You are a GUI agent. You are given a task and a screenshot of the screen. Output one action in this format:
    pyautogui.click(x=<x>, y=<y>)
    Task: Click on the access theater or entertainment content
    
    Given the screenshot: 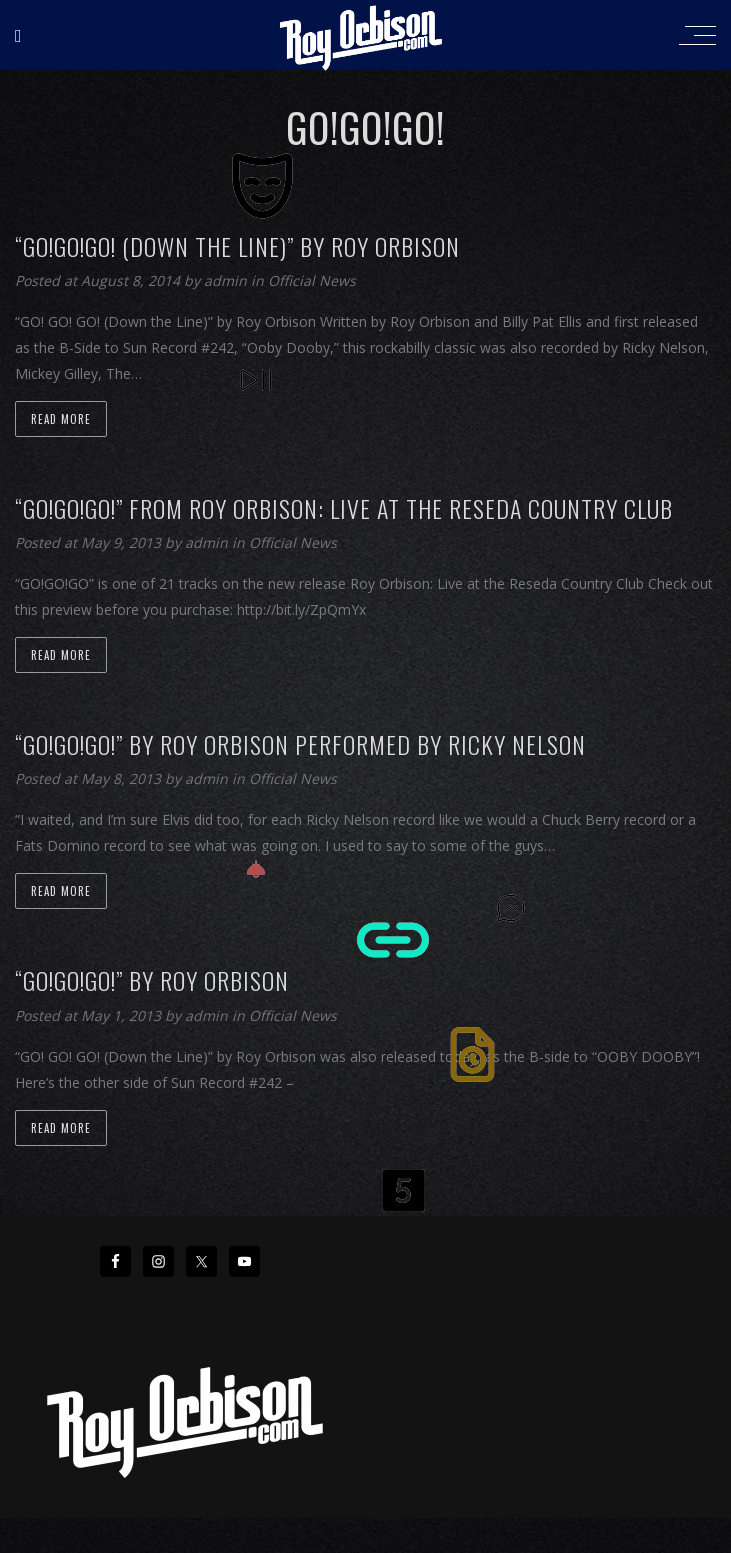 What is the action you would take?
    pyautogui.click(x=262, y=183)
    